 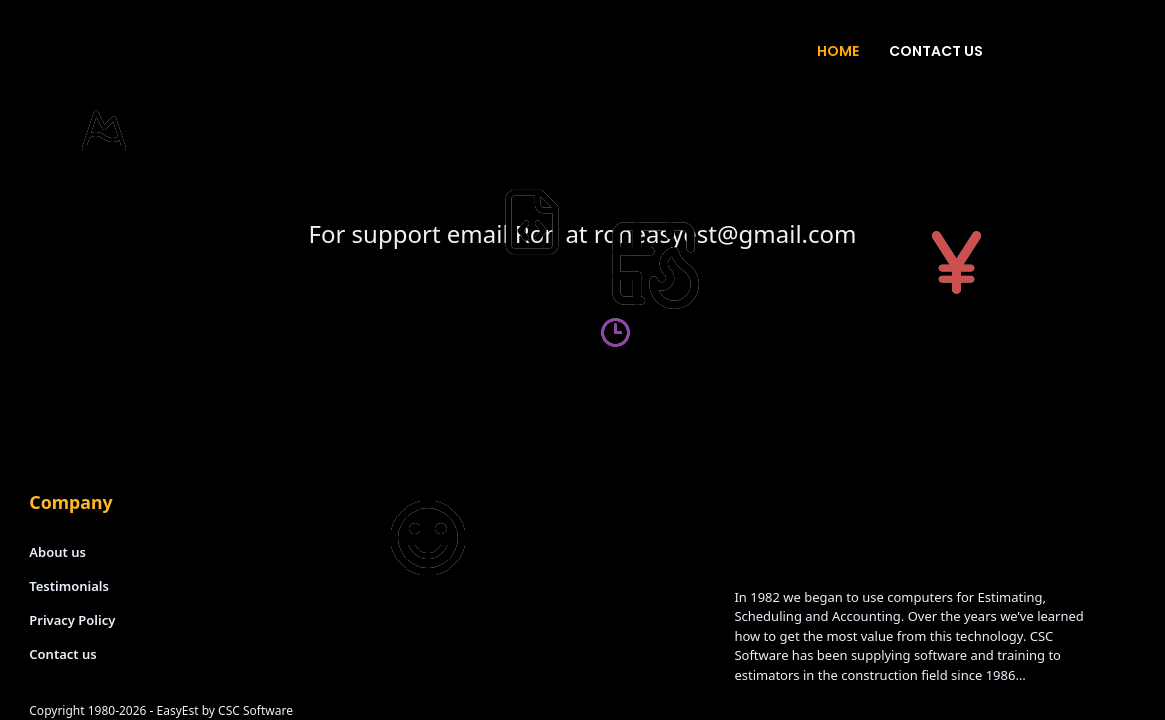 What do you see at coordinates (428, 538) in the screenshot?
I see `add a reaction or emoji to a message` at bounding box center [428, 538].